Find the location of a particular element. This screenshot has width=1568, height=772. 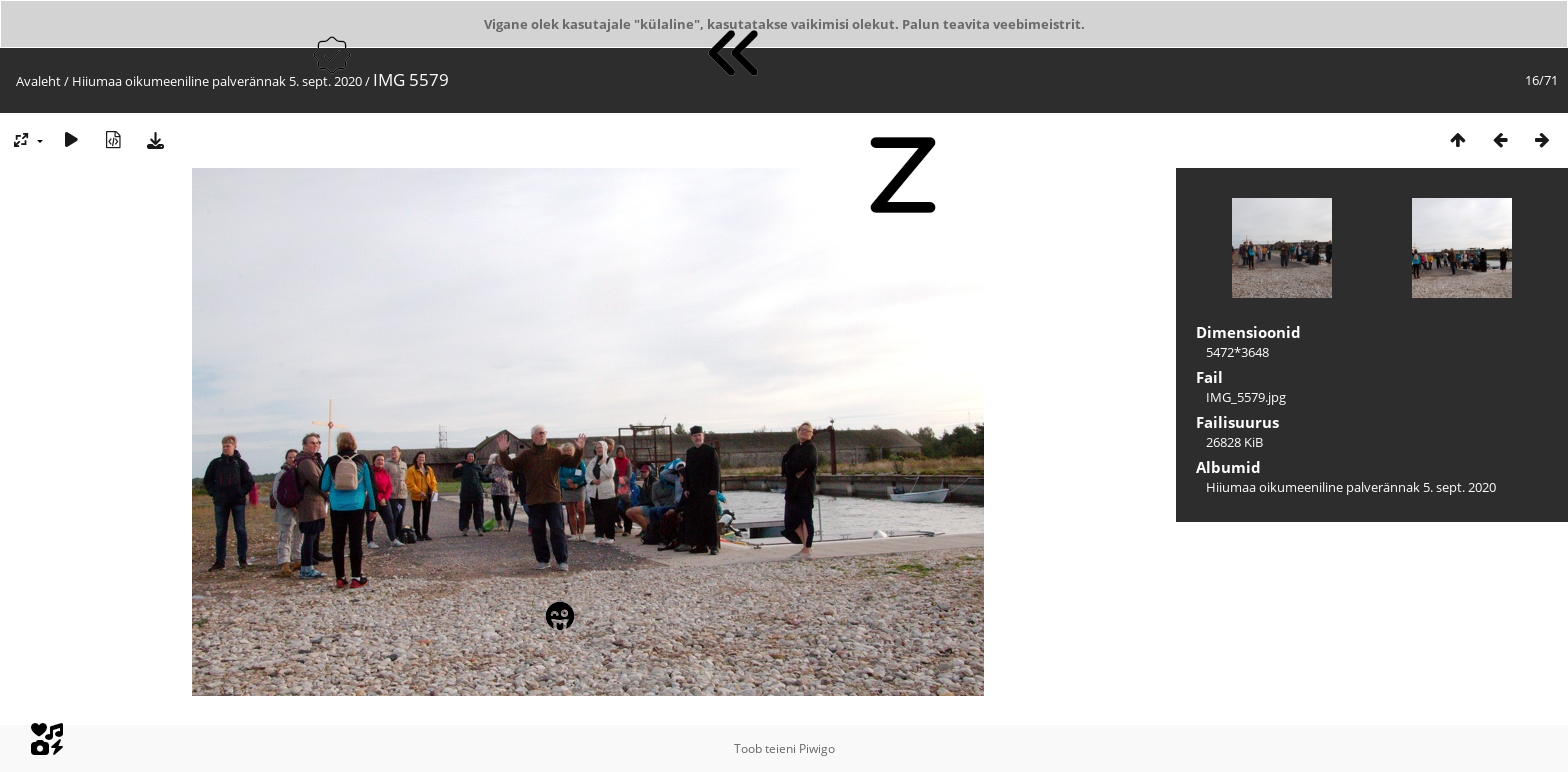

indicates verified or authenticated status is located at coordinates (332, 55).